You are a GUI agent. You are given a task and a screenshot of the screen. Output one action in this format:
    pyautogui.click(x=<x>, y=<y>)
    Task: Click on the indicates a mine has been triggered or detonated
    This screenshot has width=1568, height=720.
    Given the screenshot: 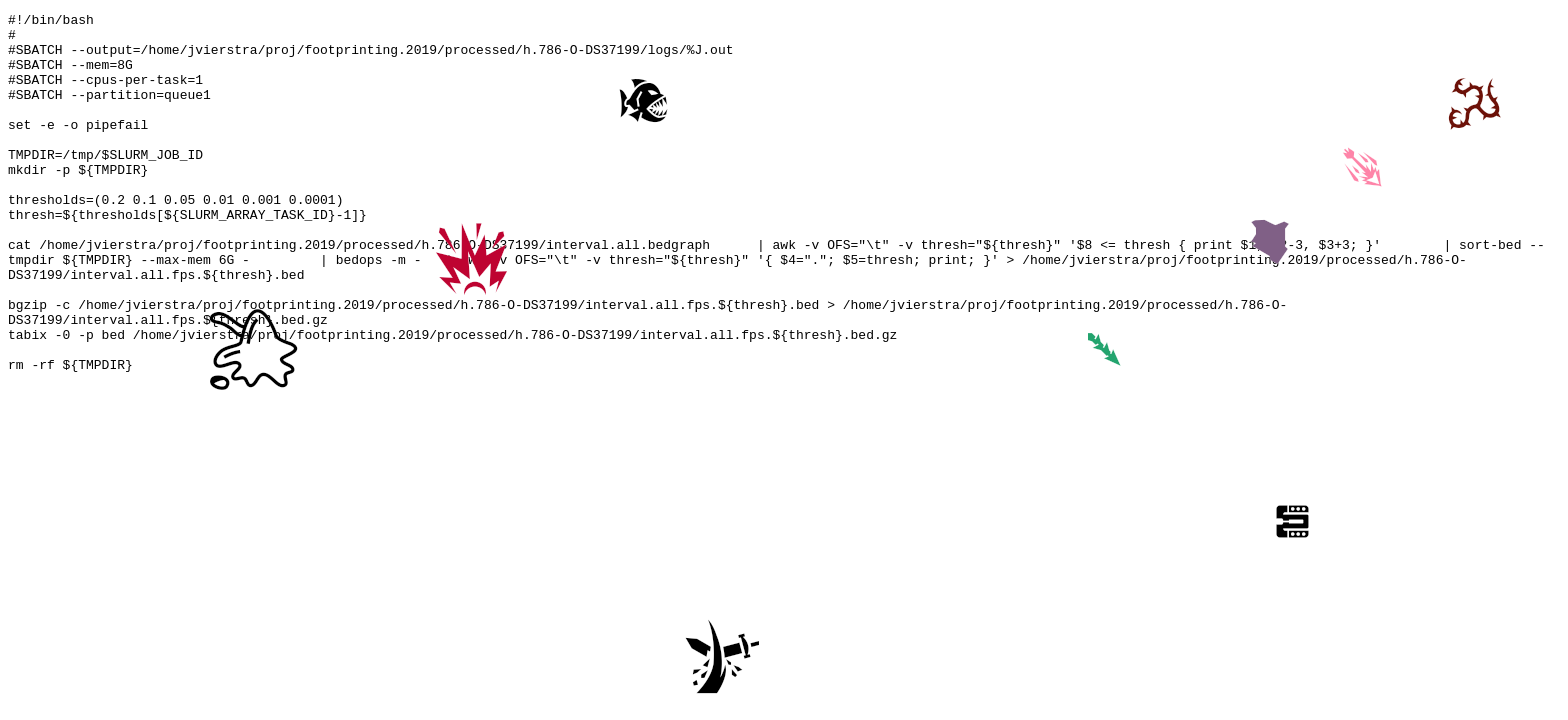 What is the action you would take?
    pyautogui.click(x=471, y=259)
    